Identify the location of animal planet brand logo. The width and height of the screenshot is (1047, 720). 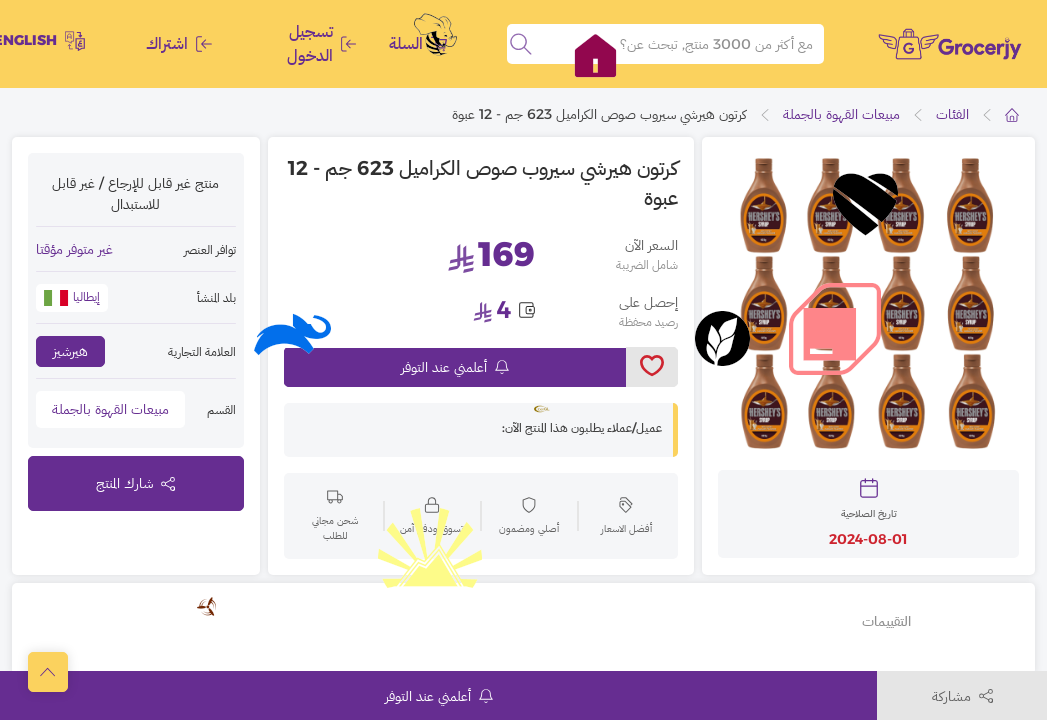
(292, 334).